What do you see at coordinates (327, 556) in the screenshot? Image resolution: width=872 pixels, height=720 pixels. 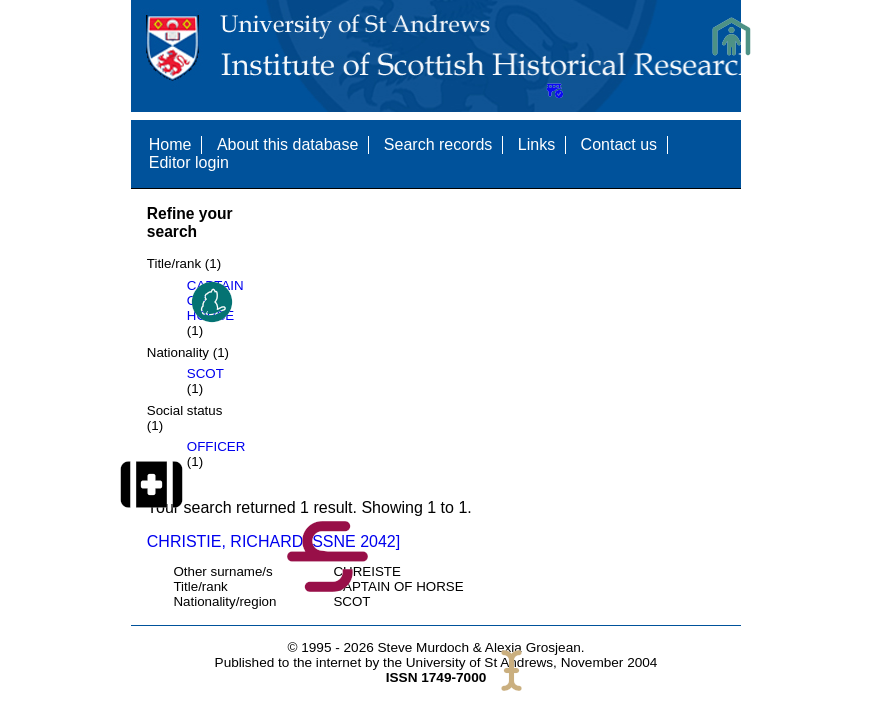 I see `apply strikethrough formatting to selected text` at bounding box center [327, 556].